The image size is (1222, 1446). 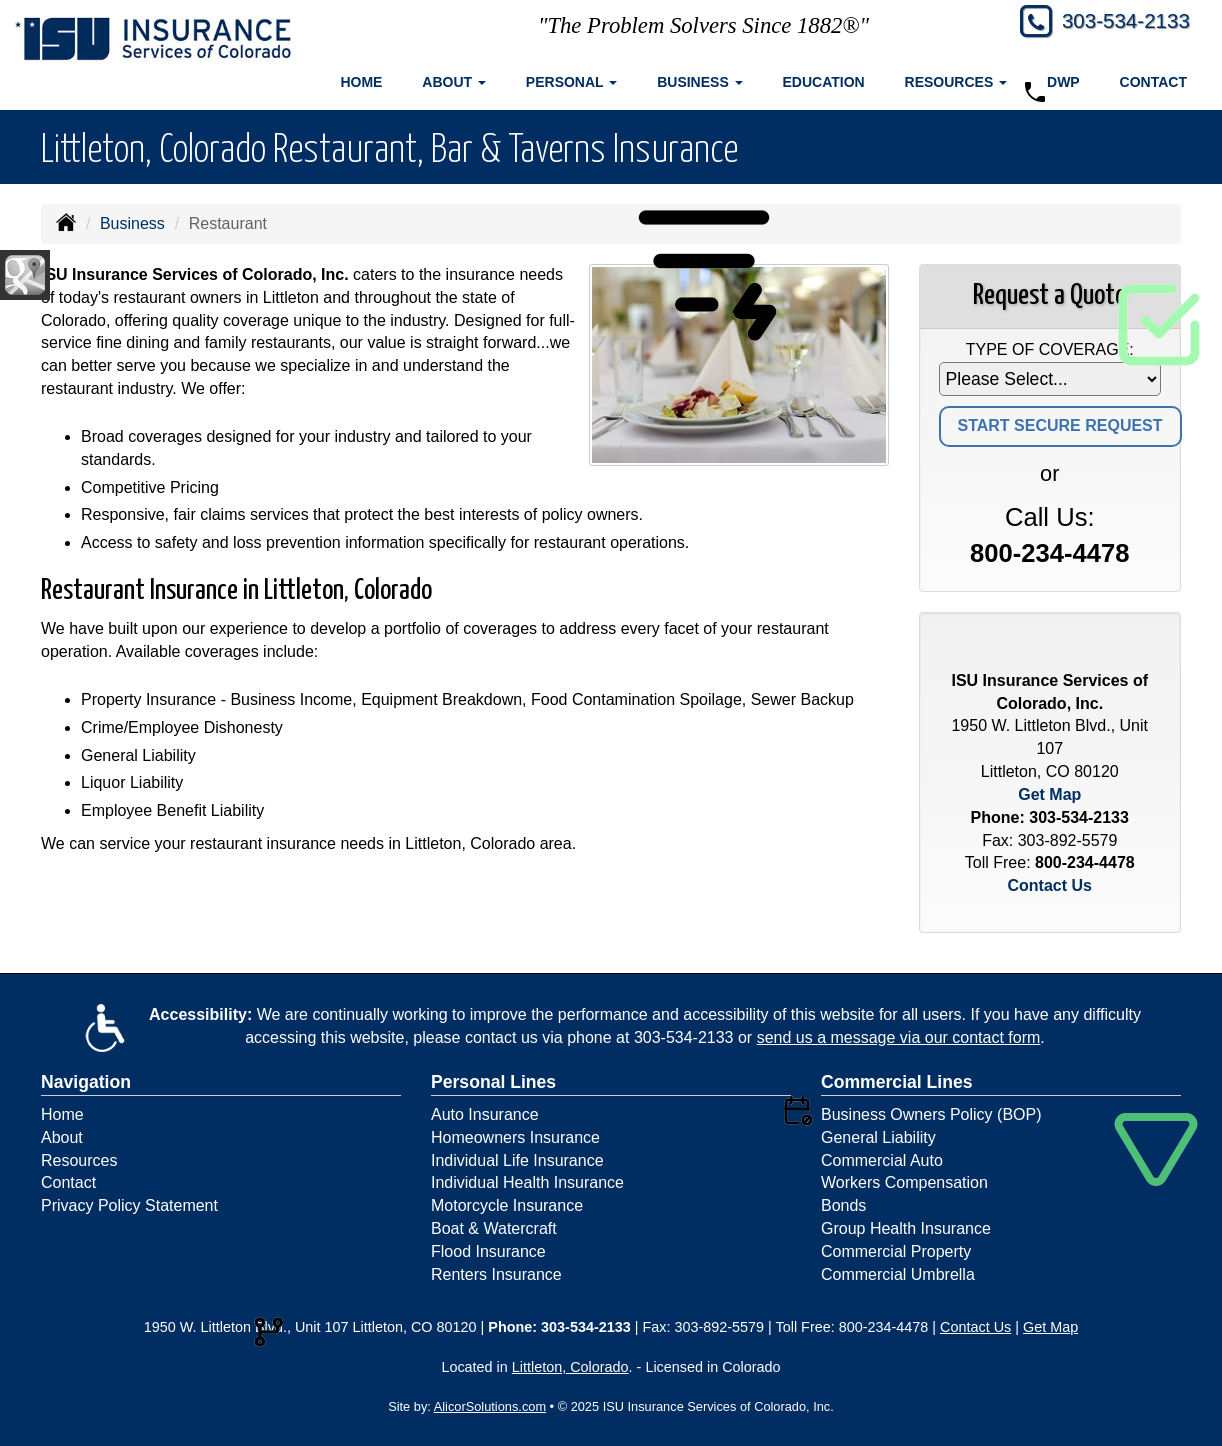 What do you see at coordinates (1156, 1147) in the screenshot?
I see `expand dropdown menu` at bounding box center [1156, 1147].